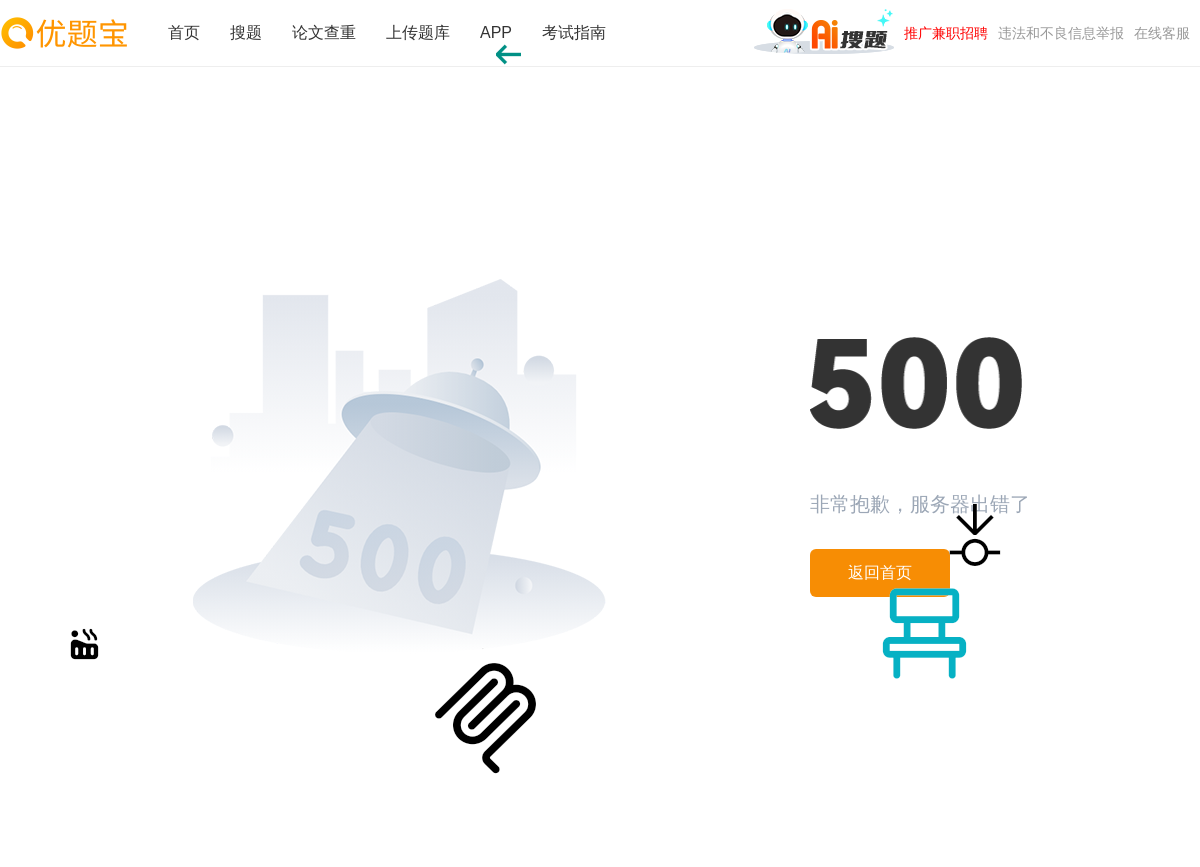  What do you see at coordinates (973, 535) in the screenshot?
I see `pull changes from a remote repository` at bounding box center [973, 535].